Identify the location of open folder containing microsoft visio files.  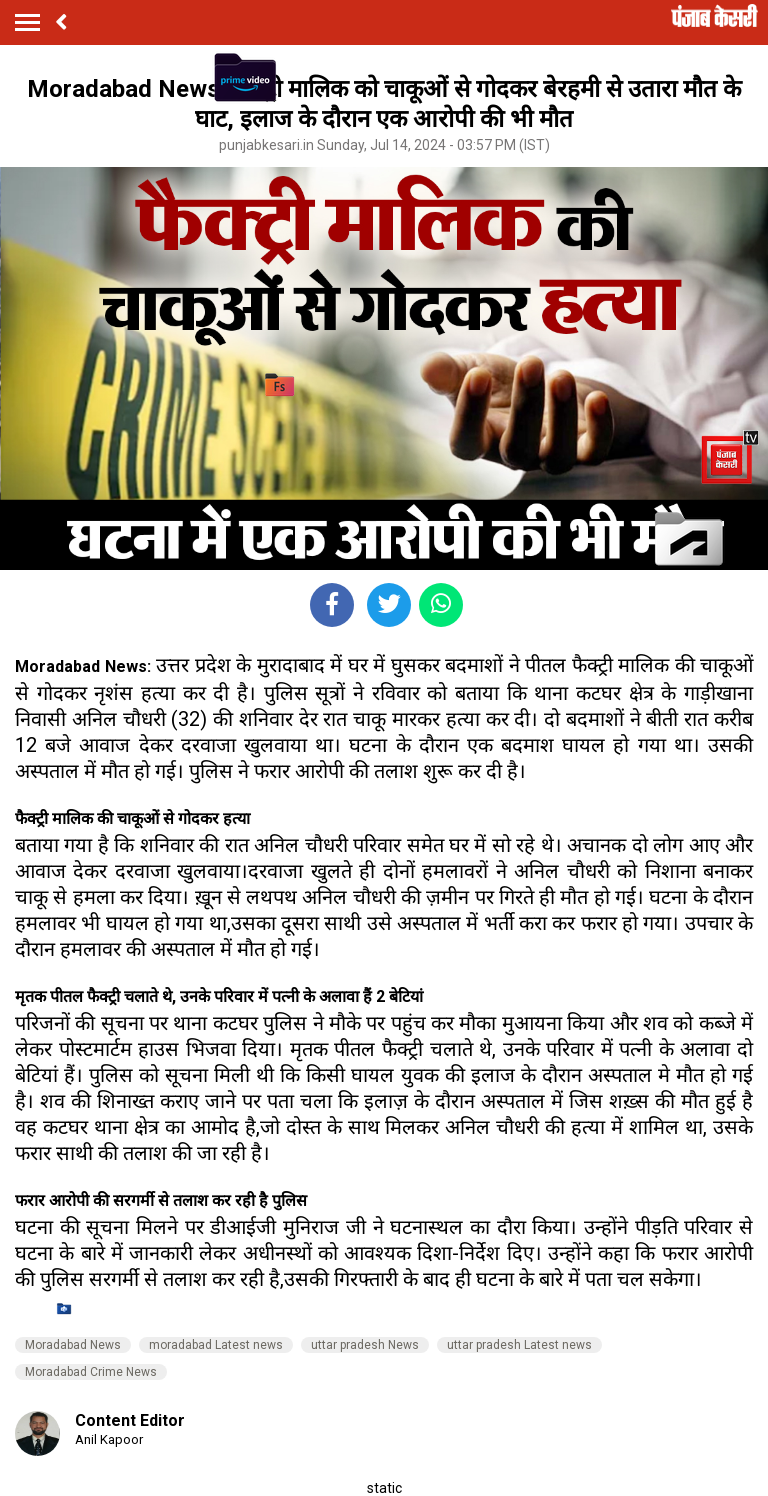
(64, 1309).